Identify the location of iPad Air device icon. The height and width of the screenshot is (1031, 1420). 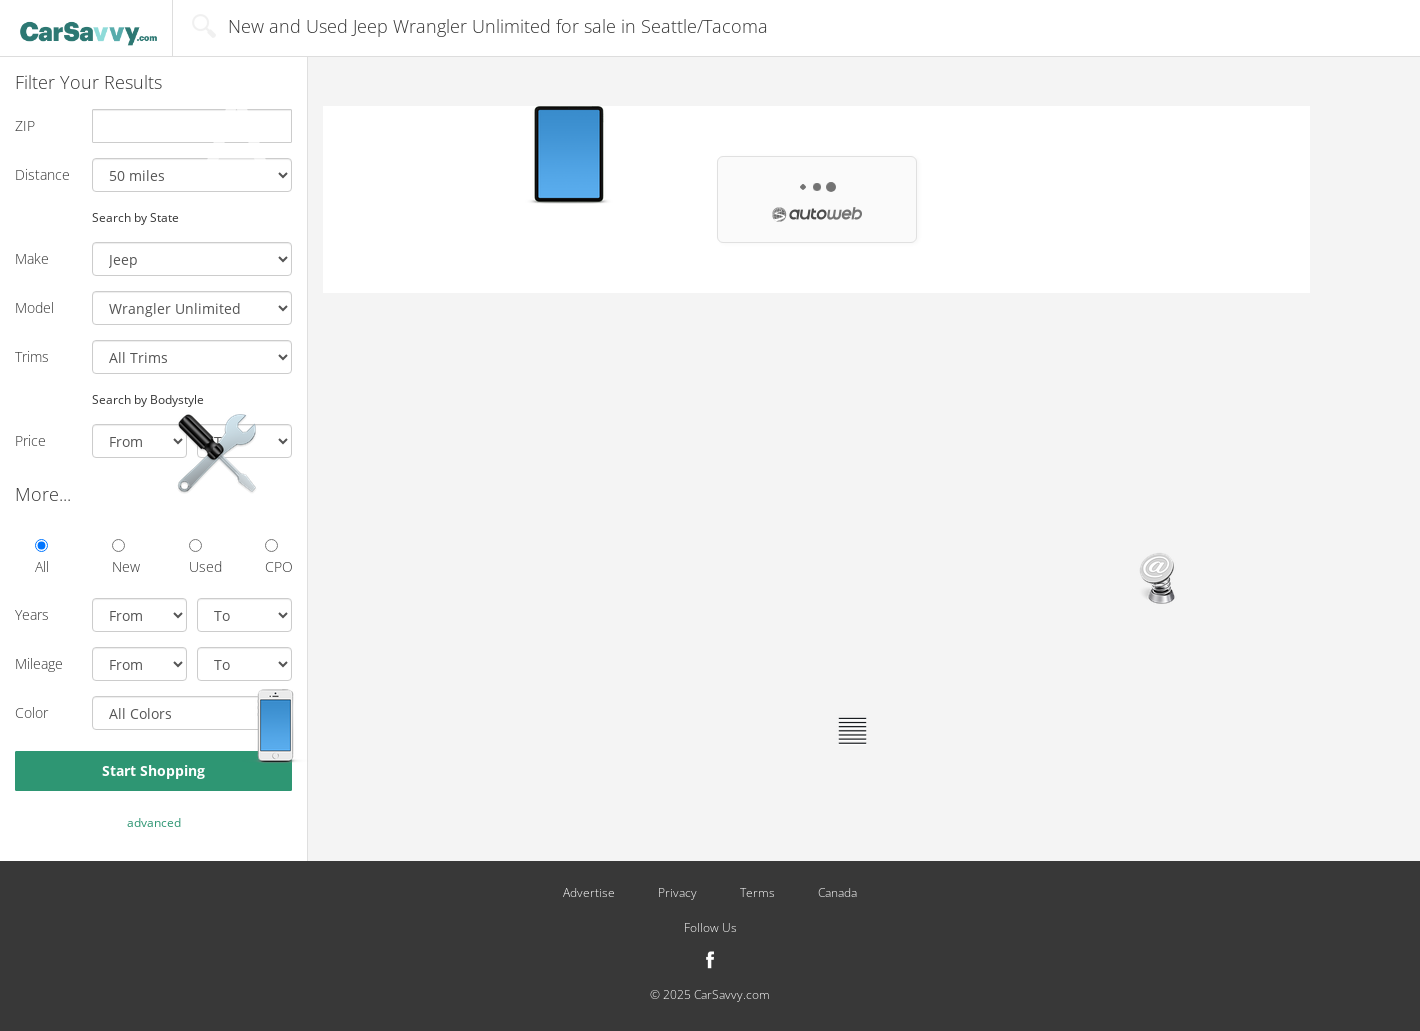
(569, 155).